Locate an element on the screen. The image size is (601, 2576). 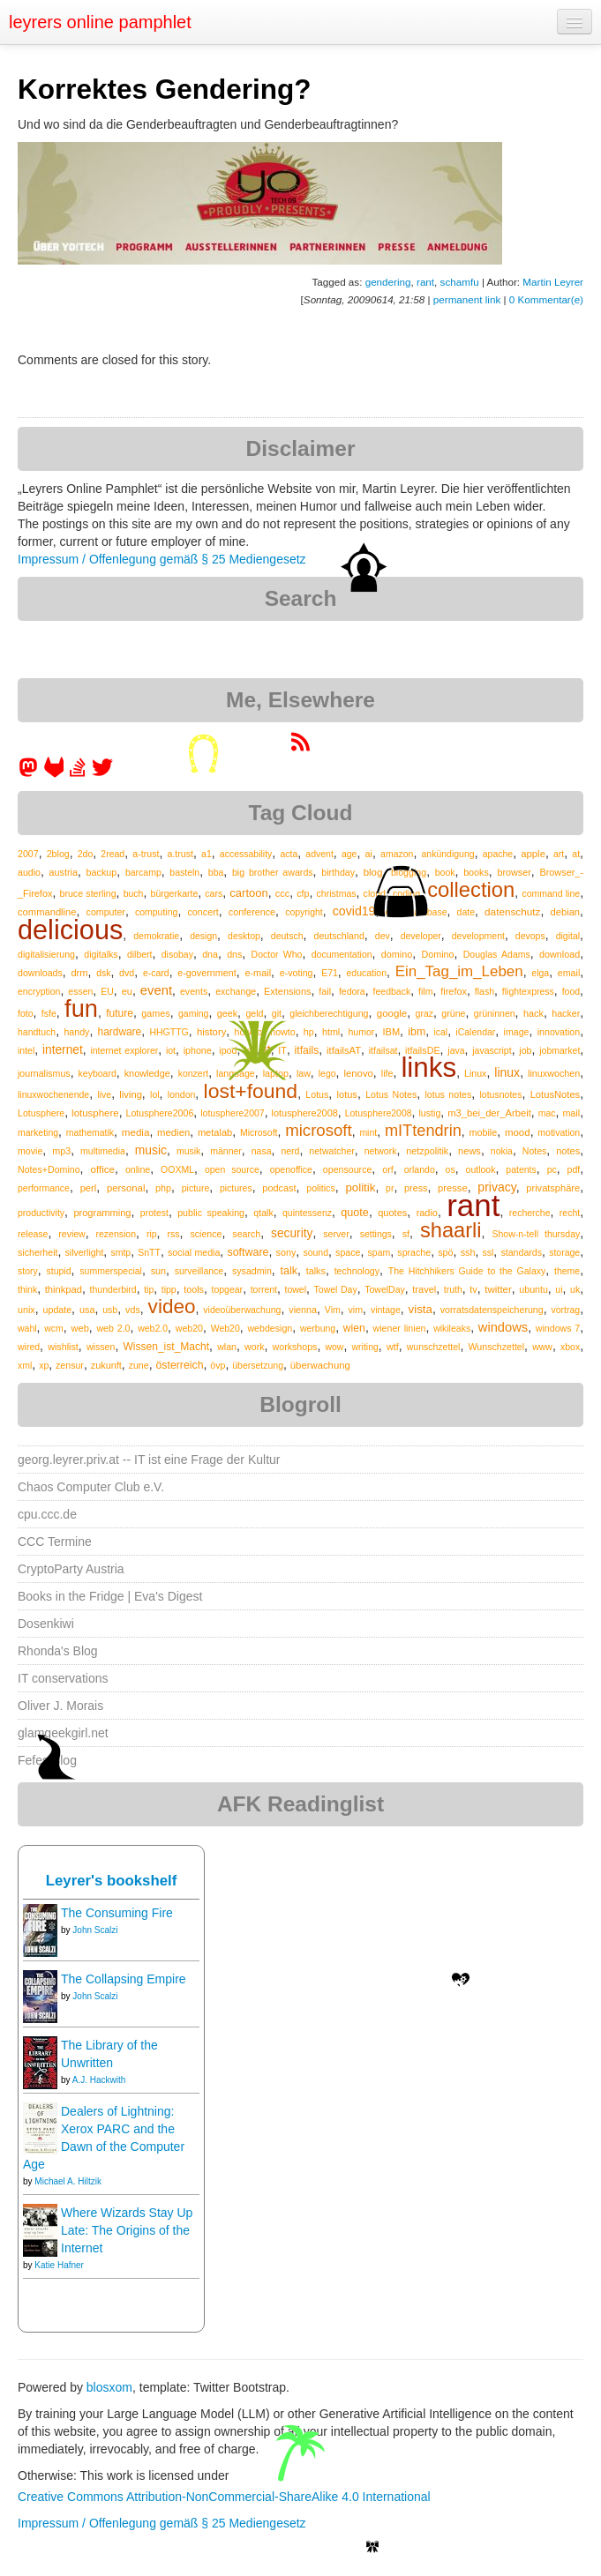
indicates tropical or beach-themed content is located at coordinates (299, 2453).